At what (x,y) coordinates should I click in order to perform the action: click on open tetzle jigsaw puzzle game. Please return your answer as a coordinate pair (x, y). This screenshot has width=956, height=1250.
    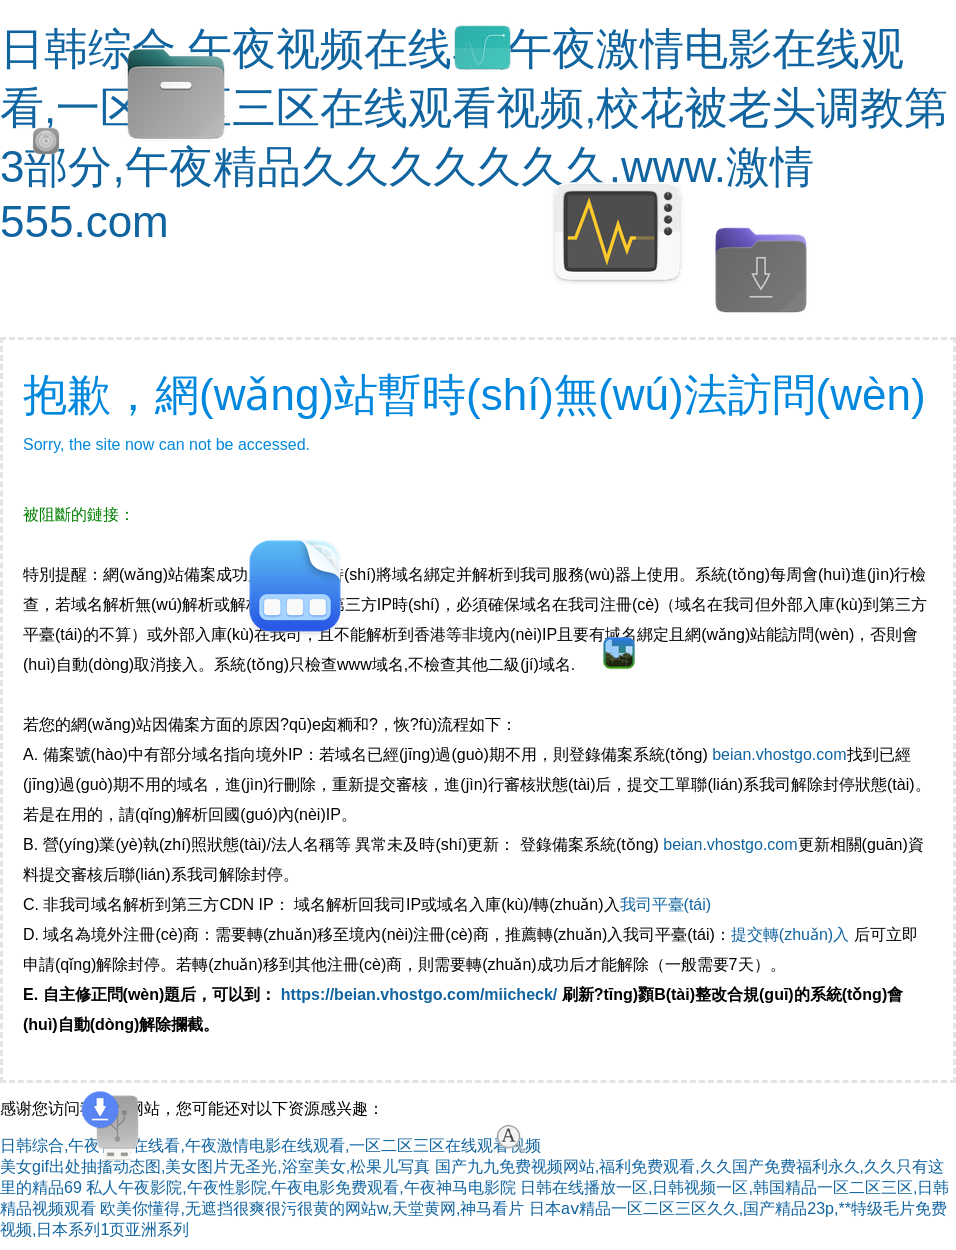
    Looking at the image, I should click on (619, 653).